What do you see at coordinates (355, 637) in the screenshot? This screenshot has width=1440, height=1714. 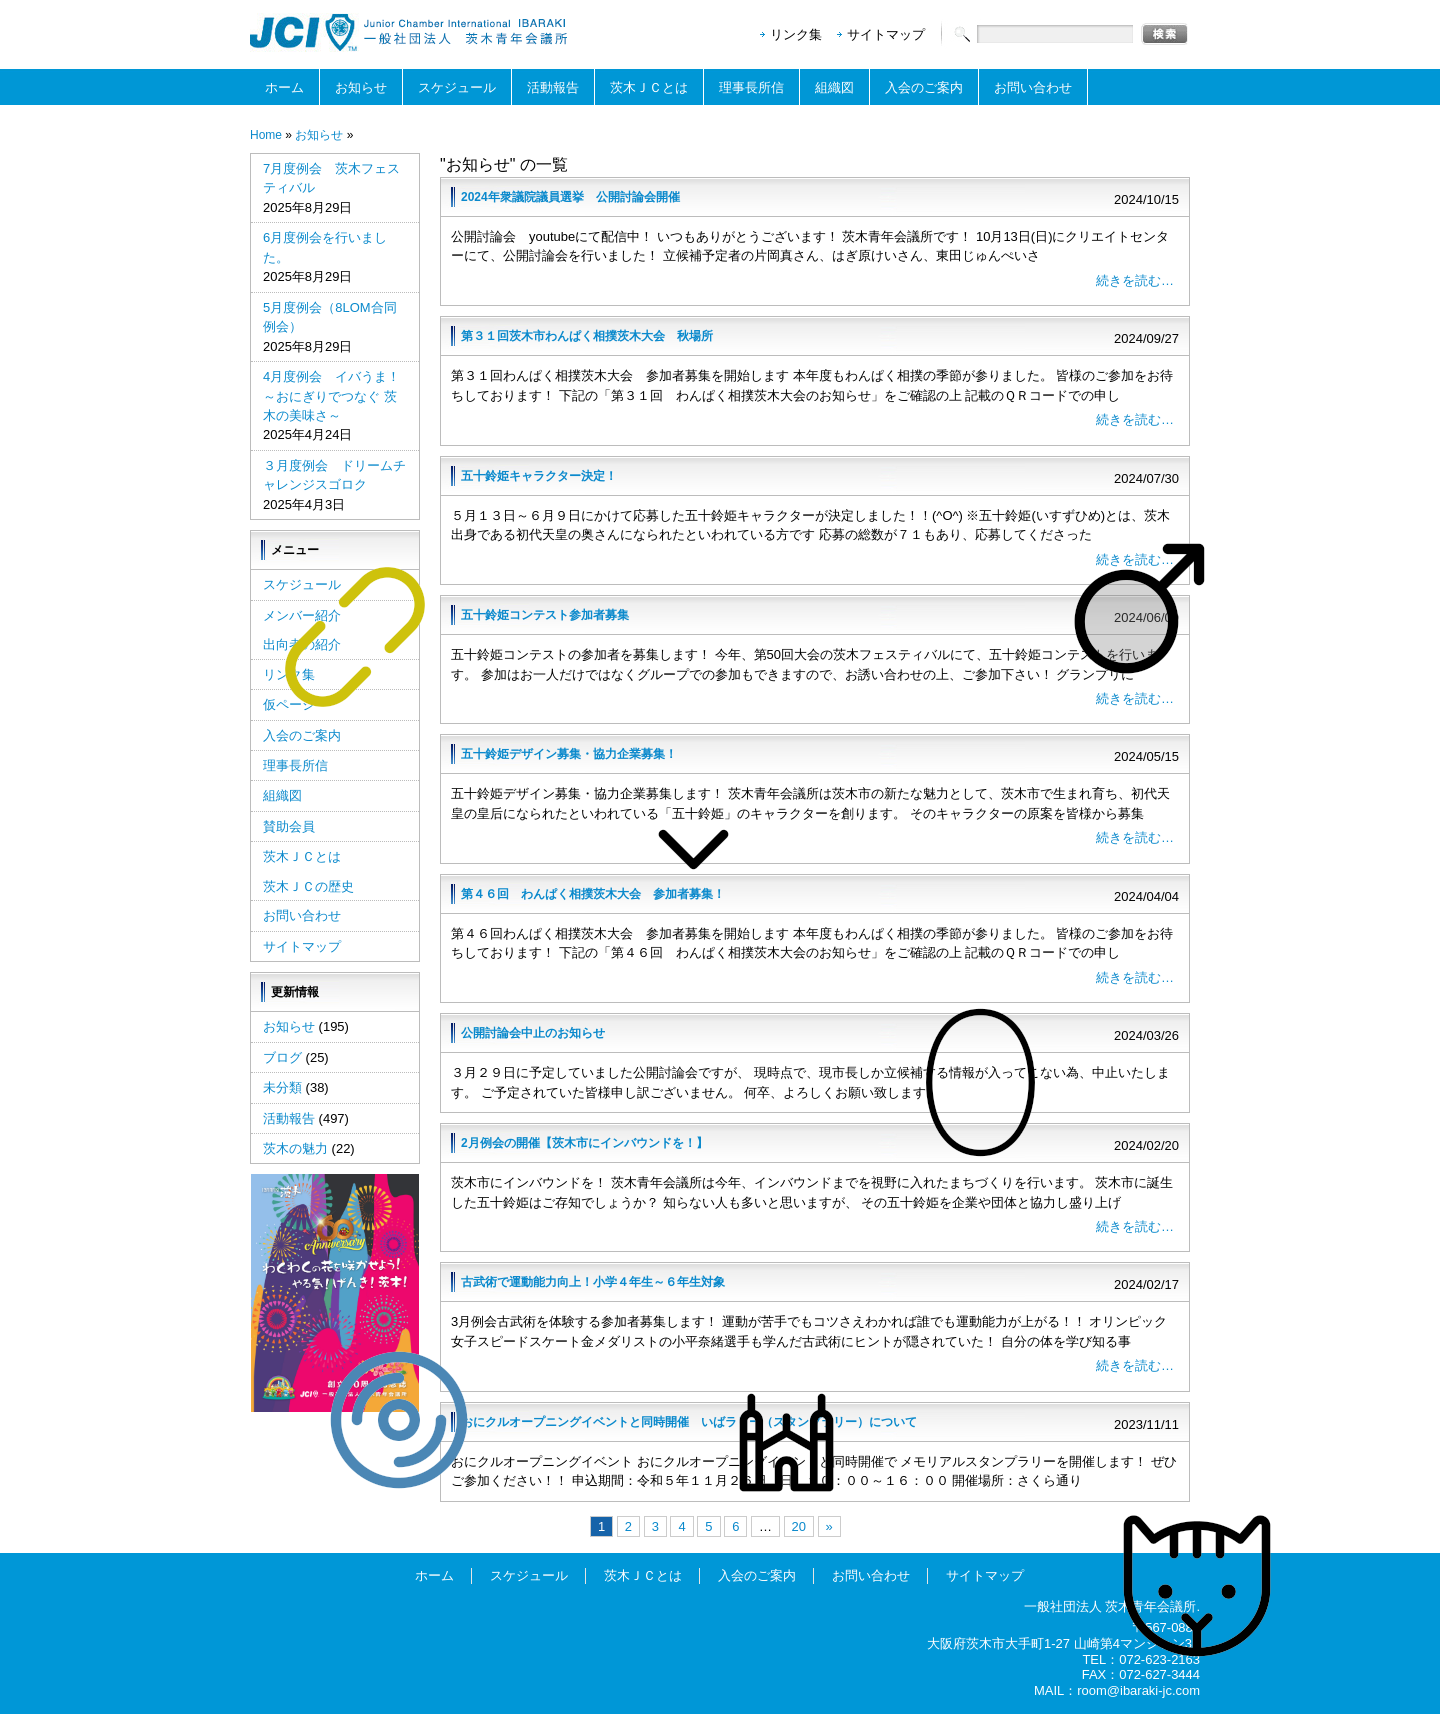 I see `unlink or disconnect a connected item` at bounding box center [355, 637].